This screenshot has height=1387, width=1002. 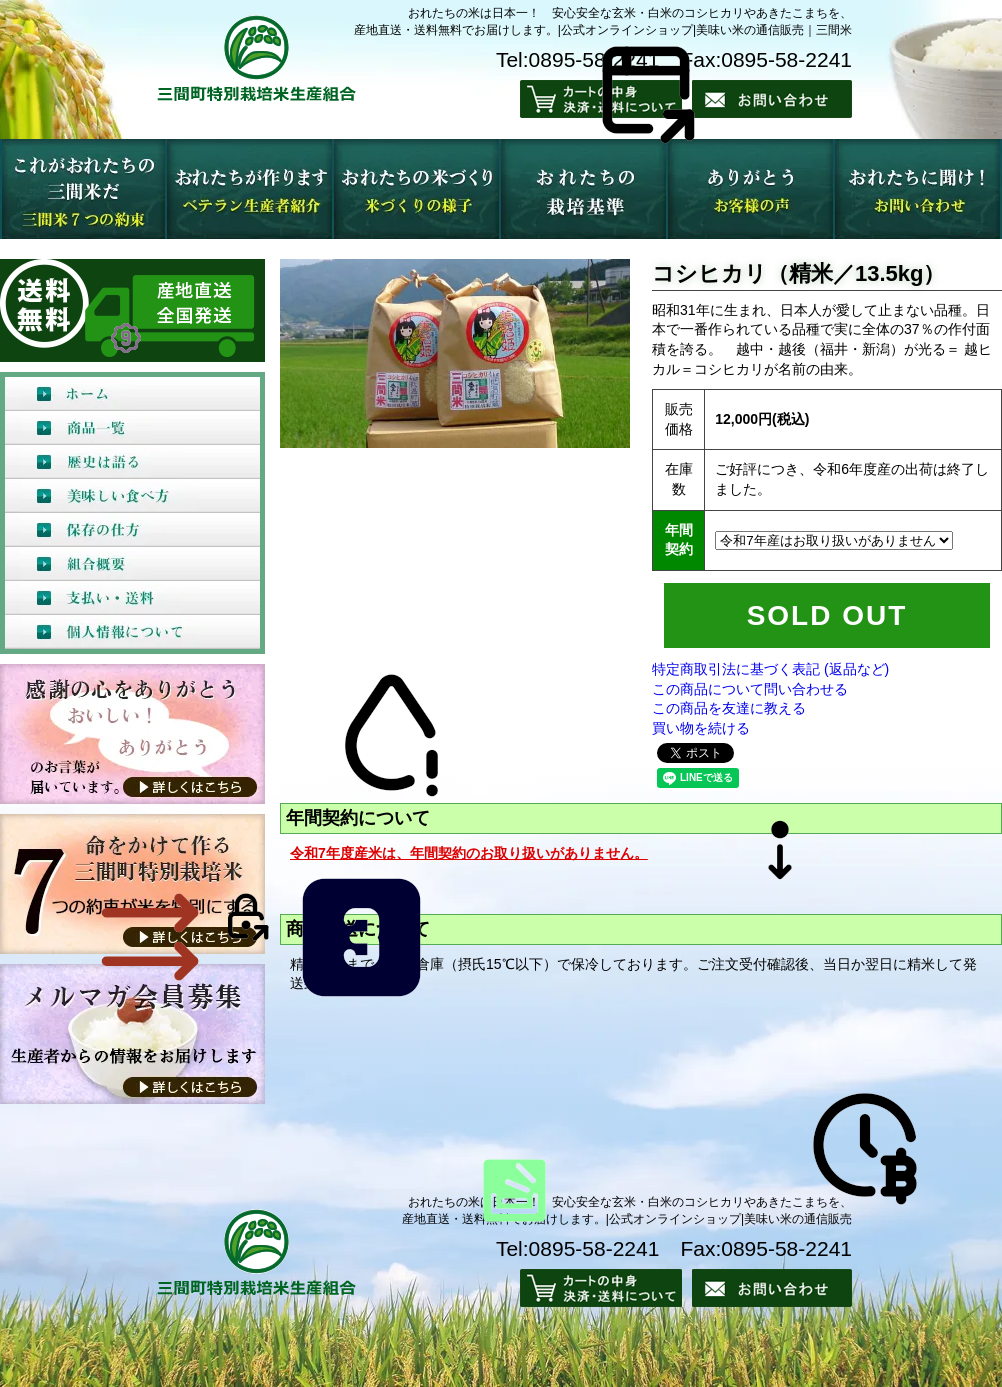 What do you see at coordinates (246, 916) in the screenshot?
I see `share secure content with others` at bounding box center [246, 916].